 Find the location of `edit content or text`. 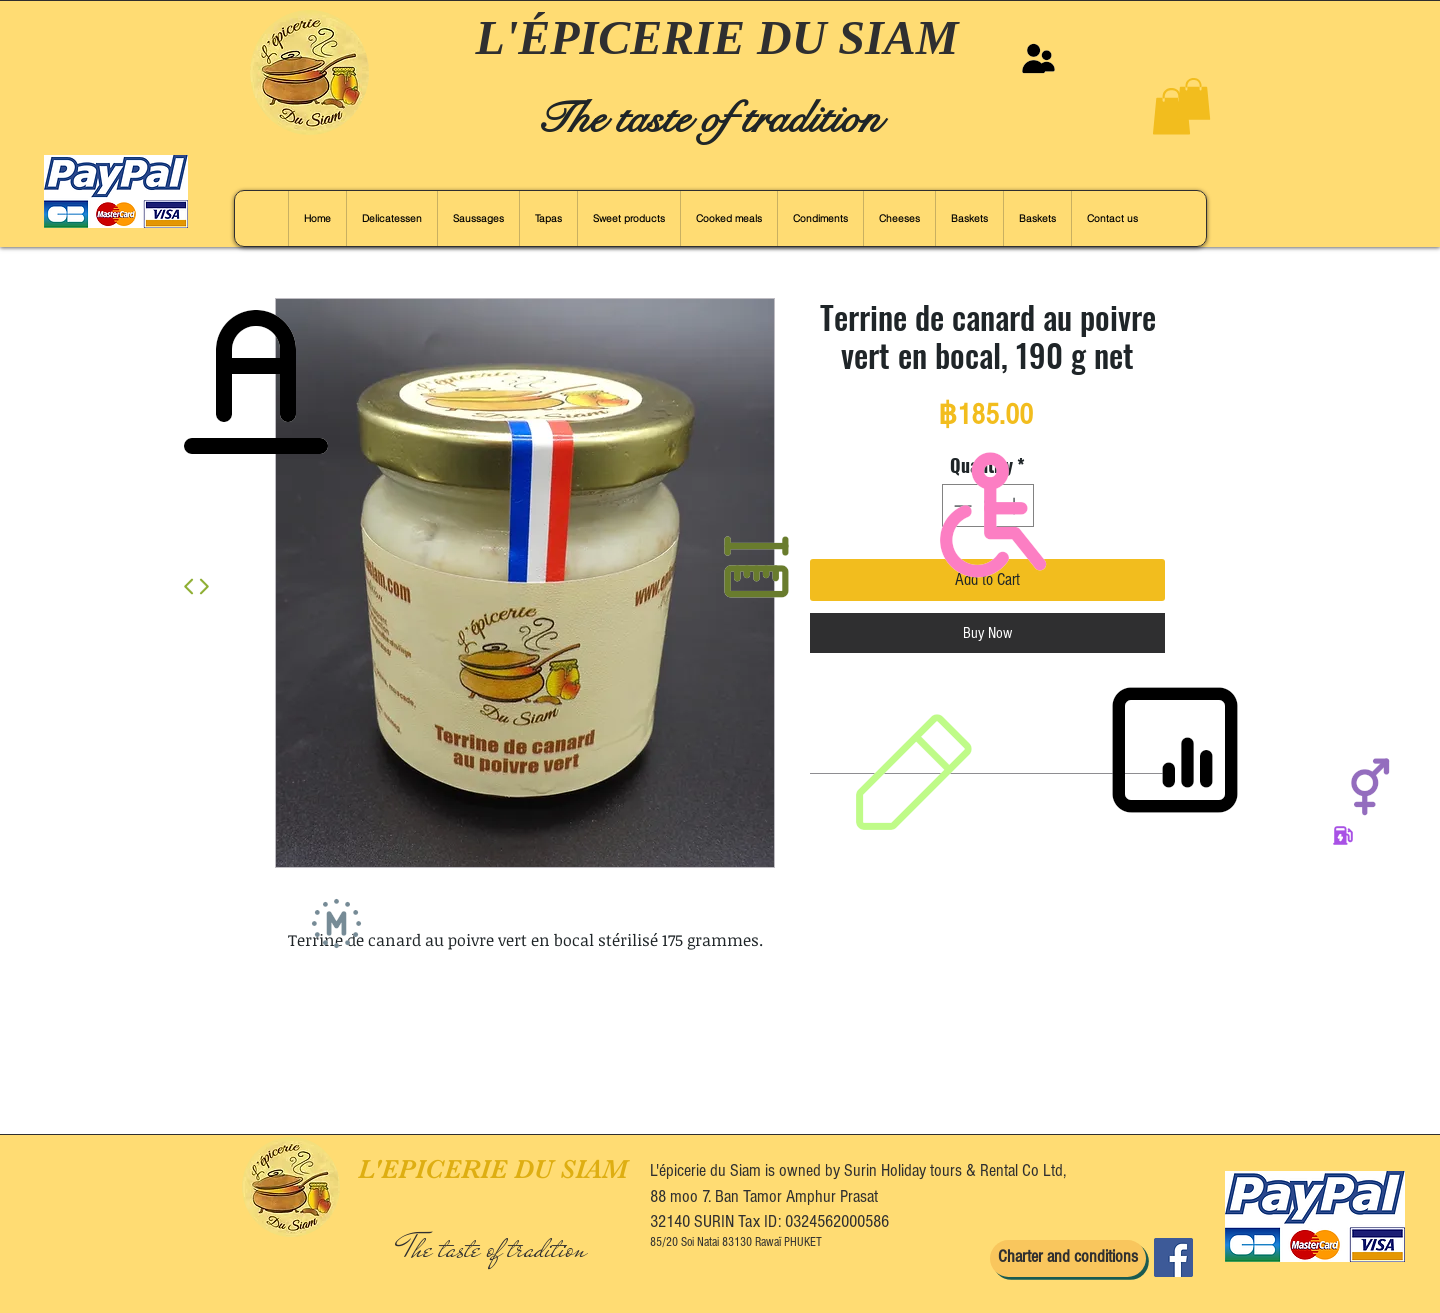

edit content or text is located at coordinates (911, 774).